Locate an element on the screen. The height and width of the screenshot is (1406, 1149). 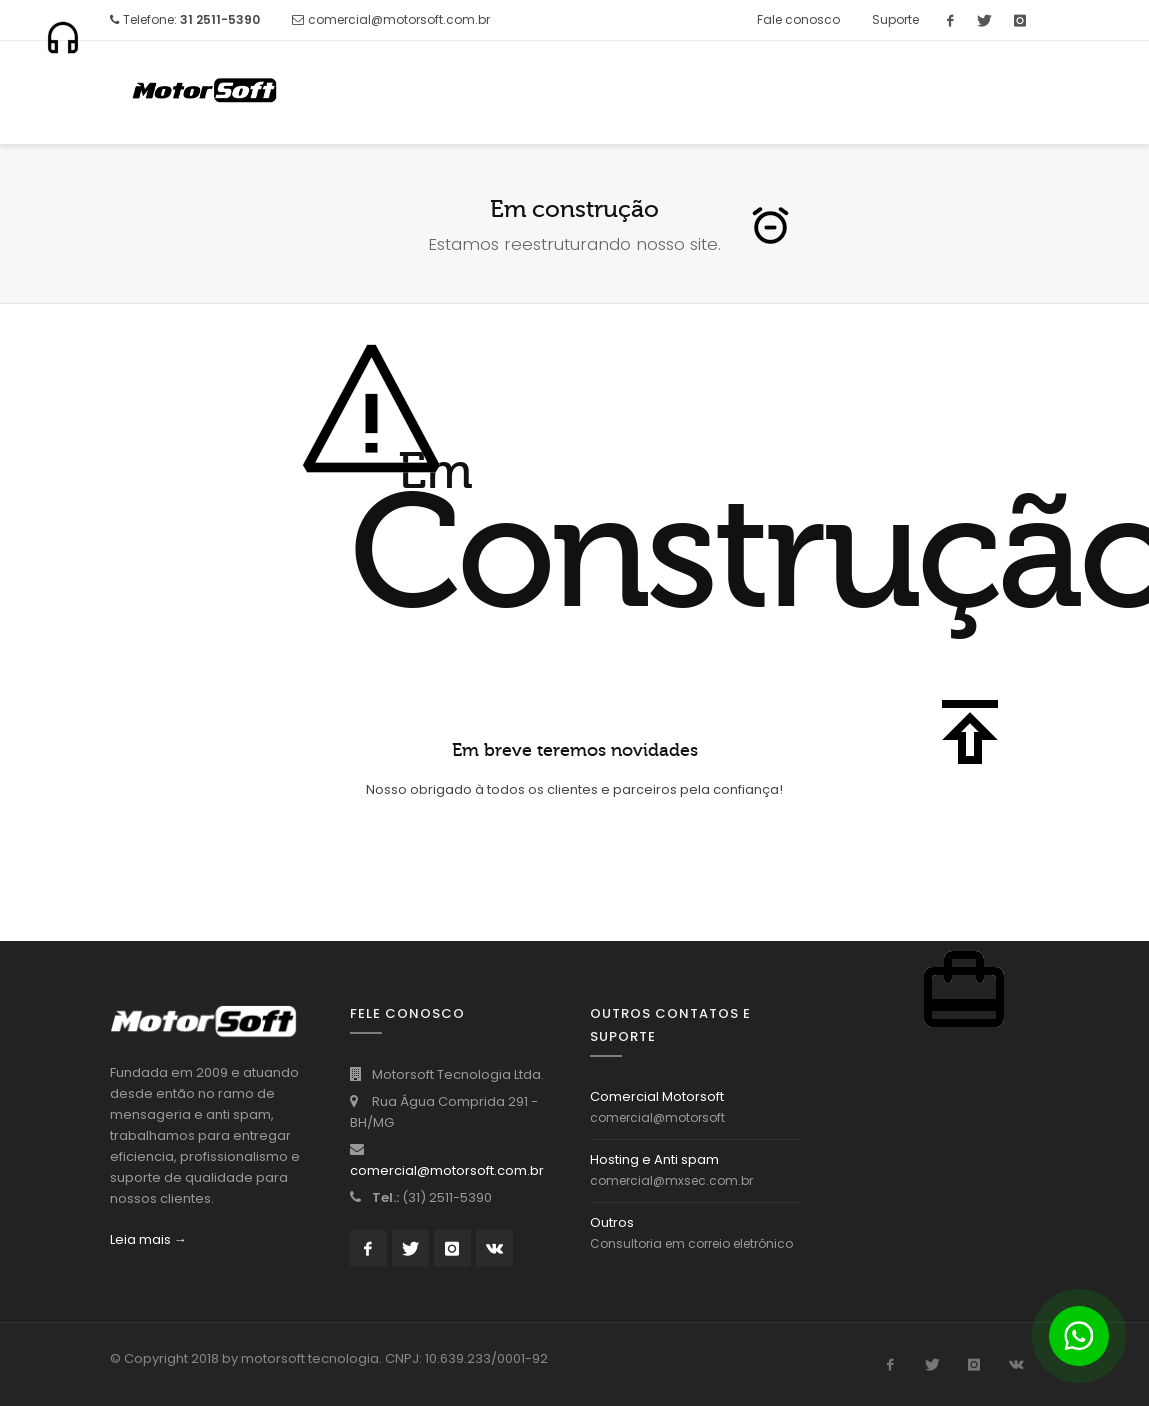
access travel documents or itinerary is located at coordinates (964, 991).